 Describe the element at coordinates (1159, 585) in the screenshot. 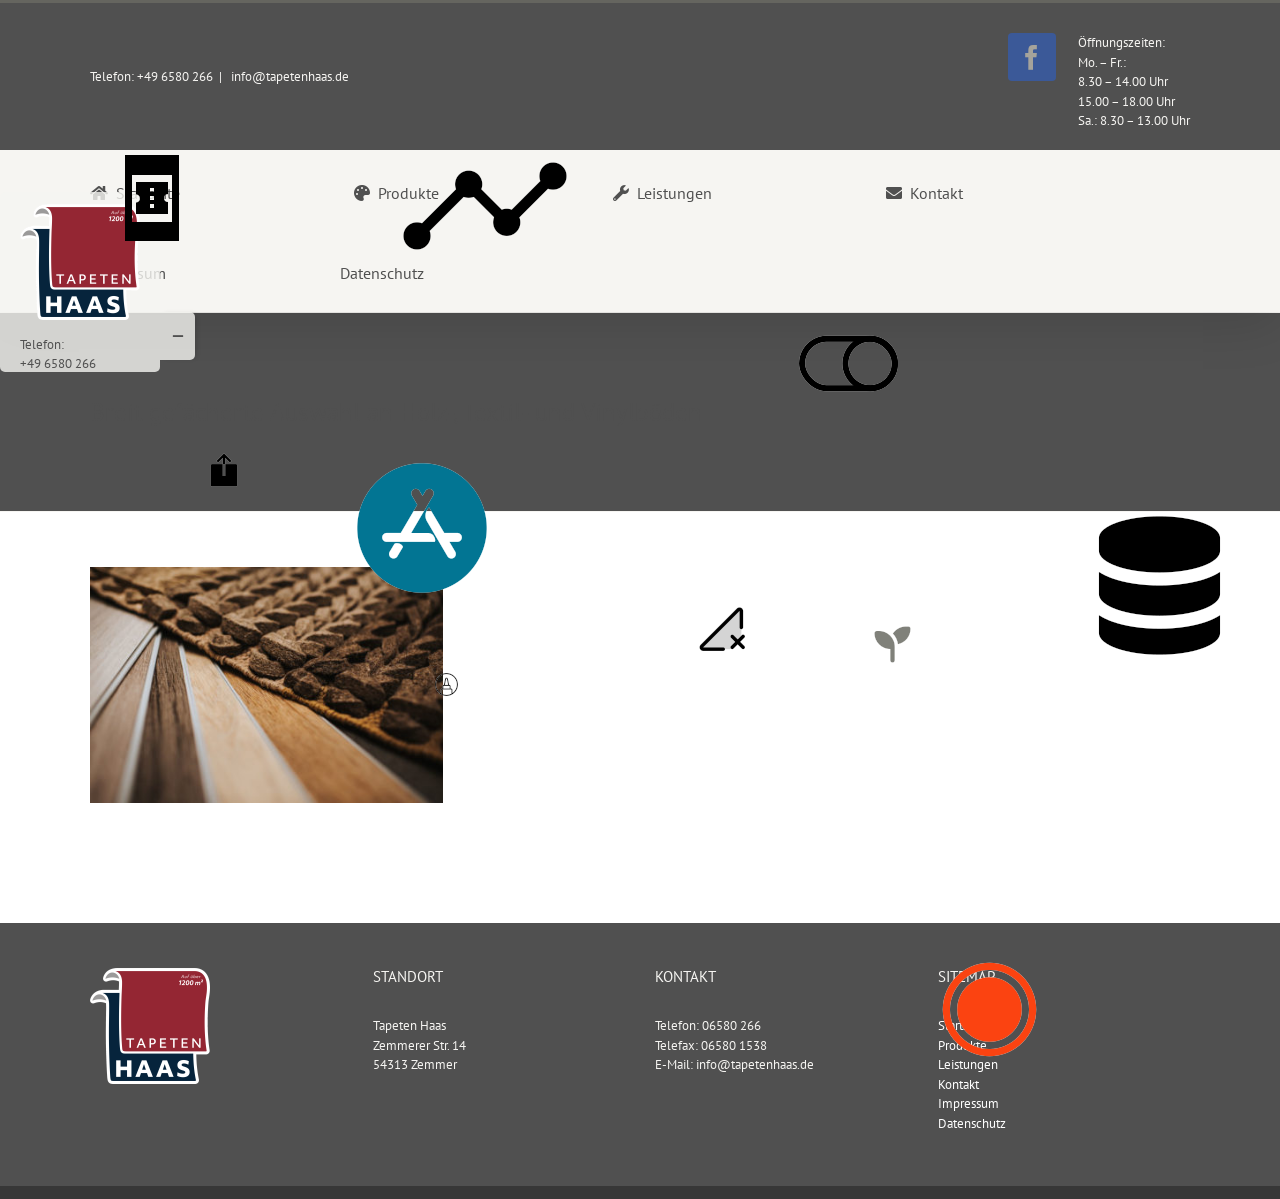

I see `access database storage` at that location.